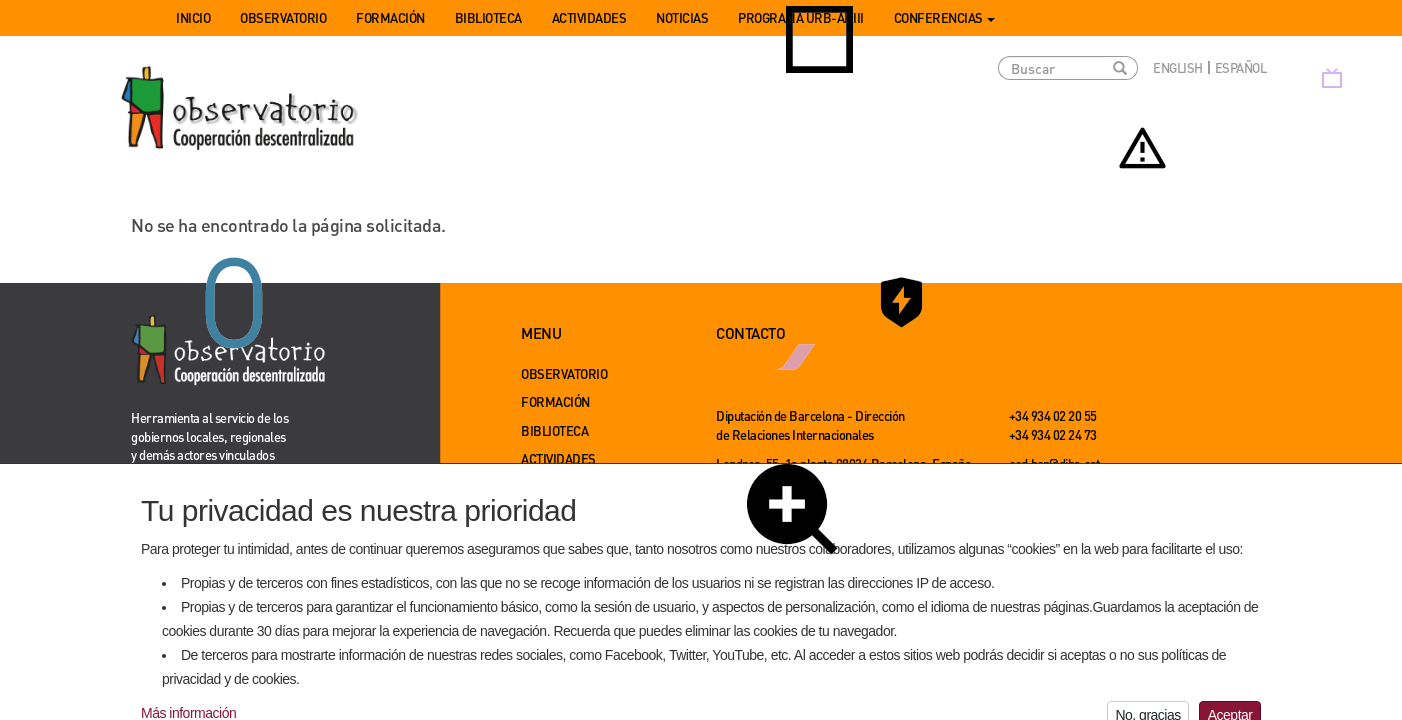  What do you see at coordinates (901, 302) in the screenshot?
I see `indicates active security protection or firewall enabled` at bounding box center [901, 302].